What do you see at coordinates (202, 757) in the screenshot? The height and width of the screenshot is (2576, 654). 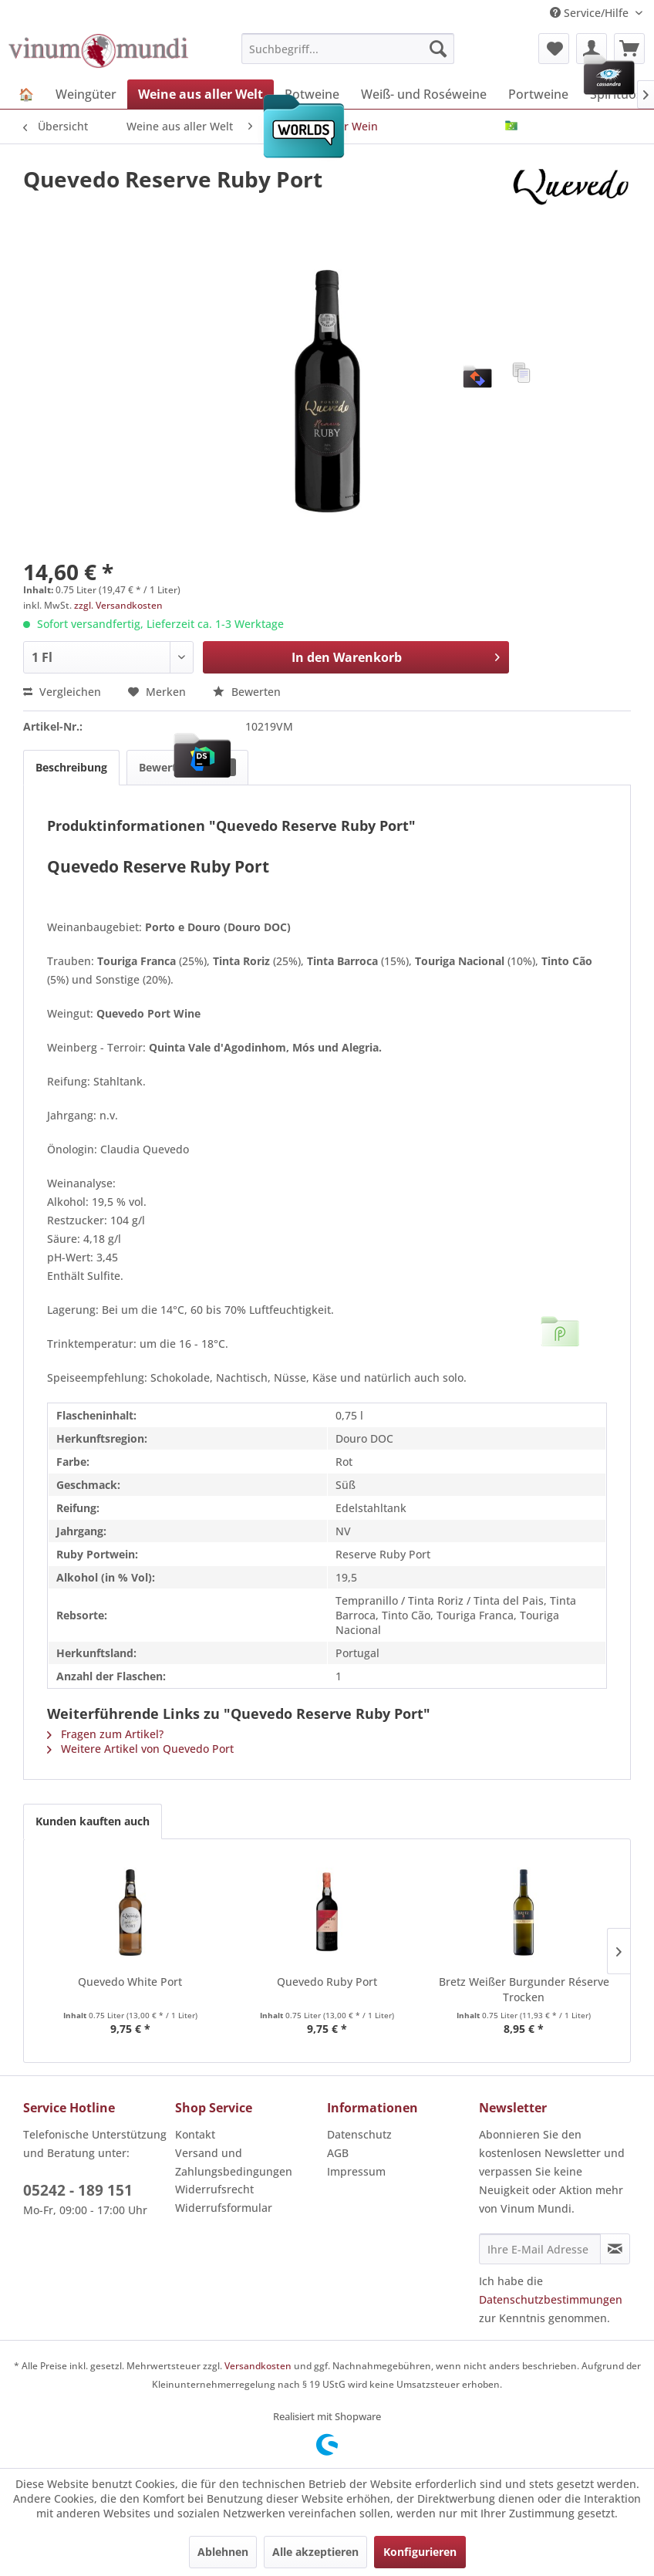 I see `folder containing JetBrains DataSpell project files` at bounding box center [202, 757].